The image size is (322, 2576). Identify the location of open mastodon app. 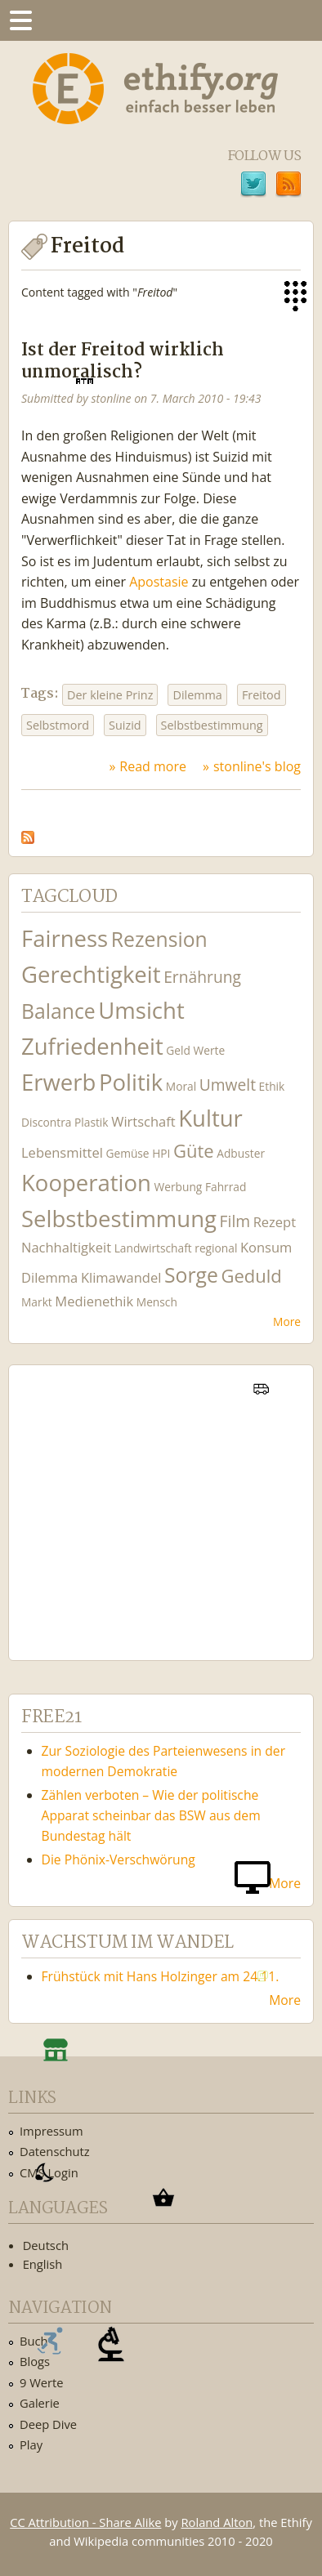
(262, 1976).